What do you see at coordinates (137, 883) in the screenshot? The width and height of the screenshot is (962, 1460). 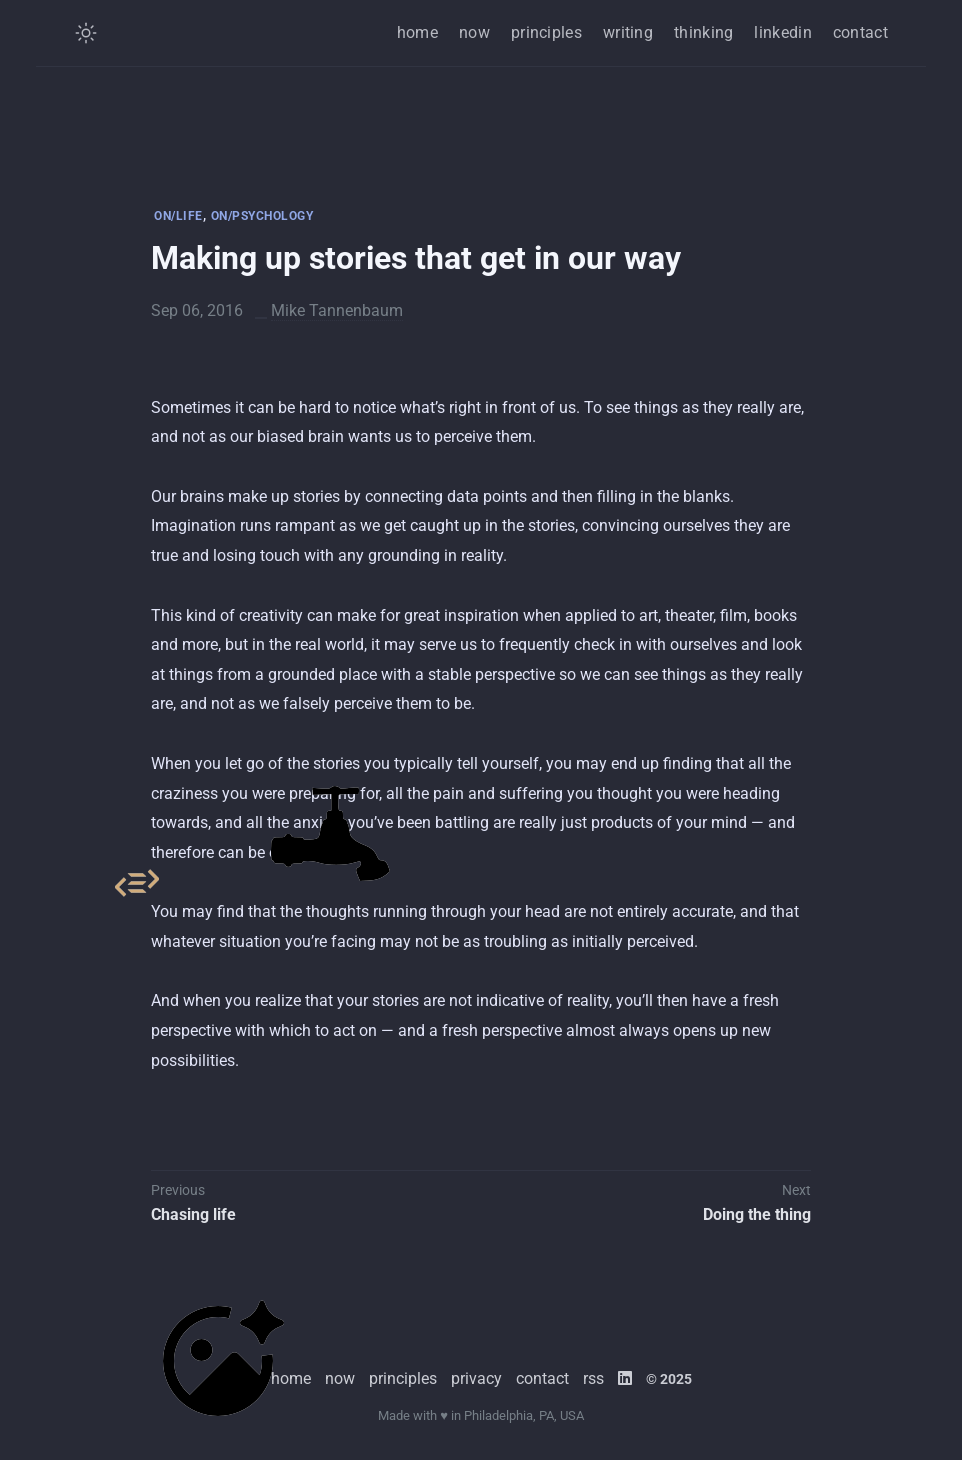 I see `purescript programming language logo` at bounding box center [137, 883].